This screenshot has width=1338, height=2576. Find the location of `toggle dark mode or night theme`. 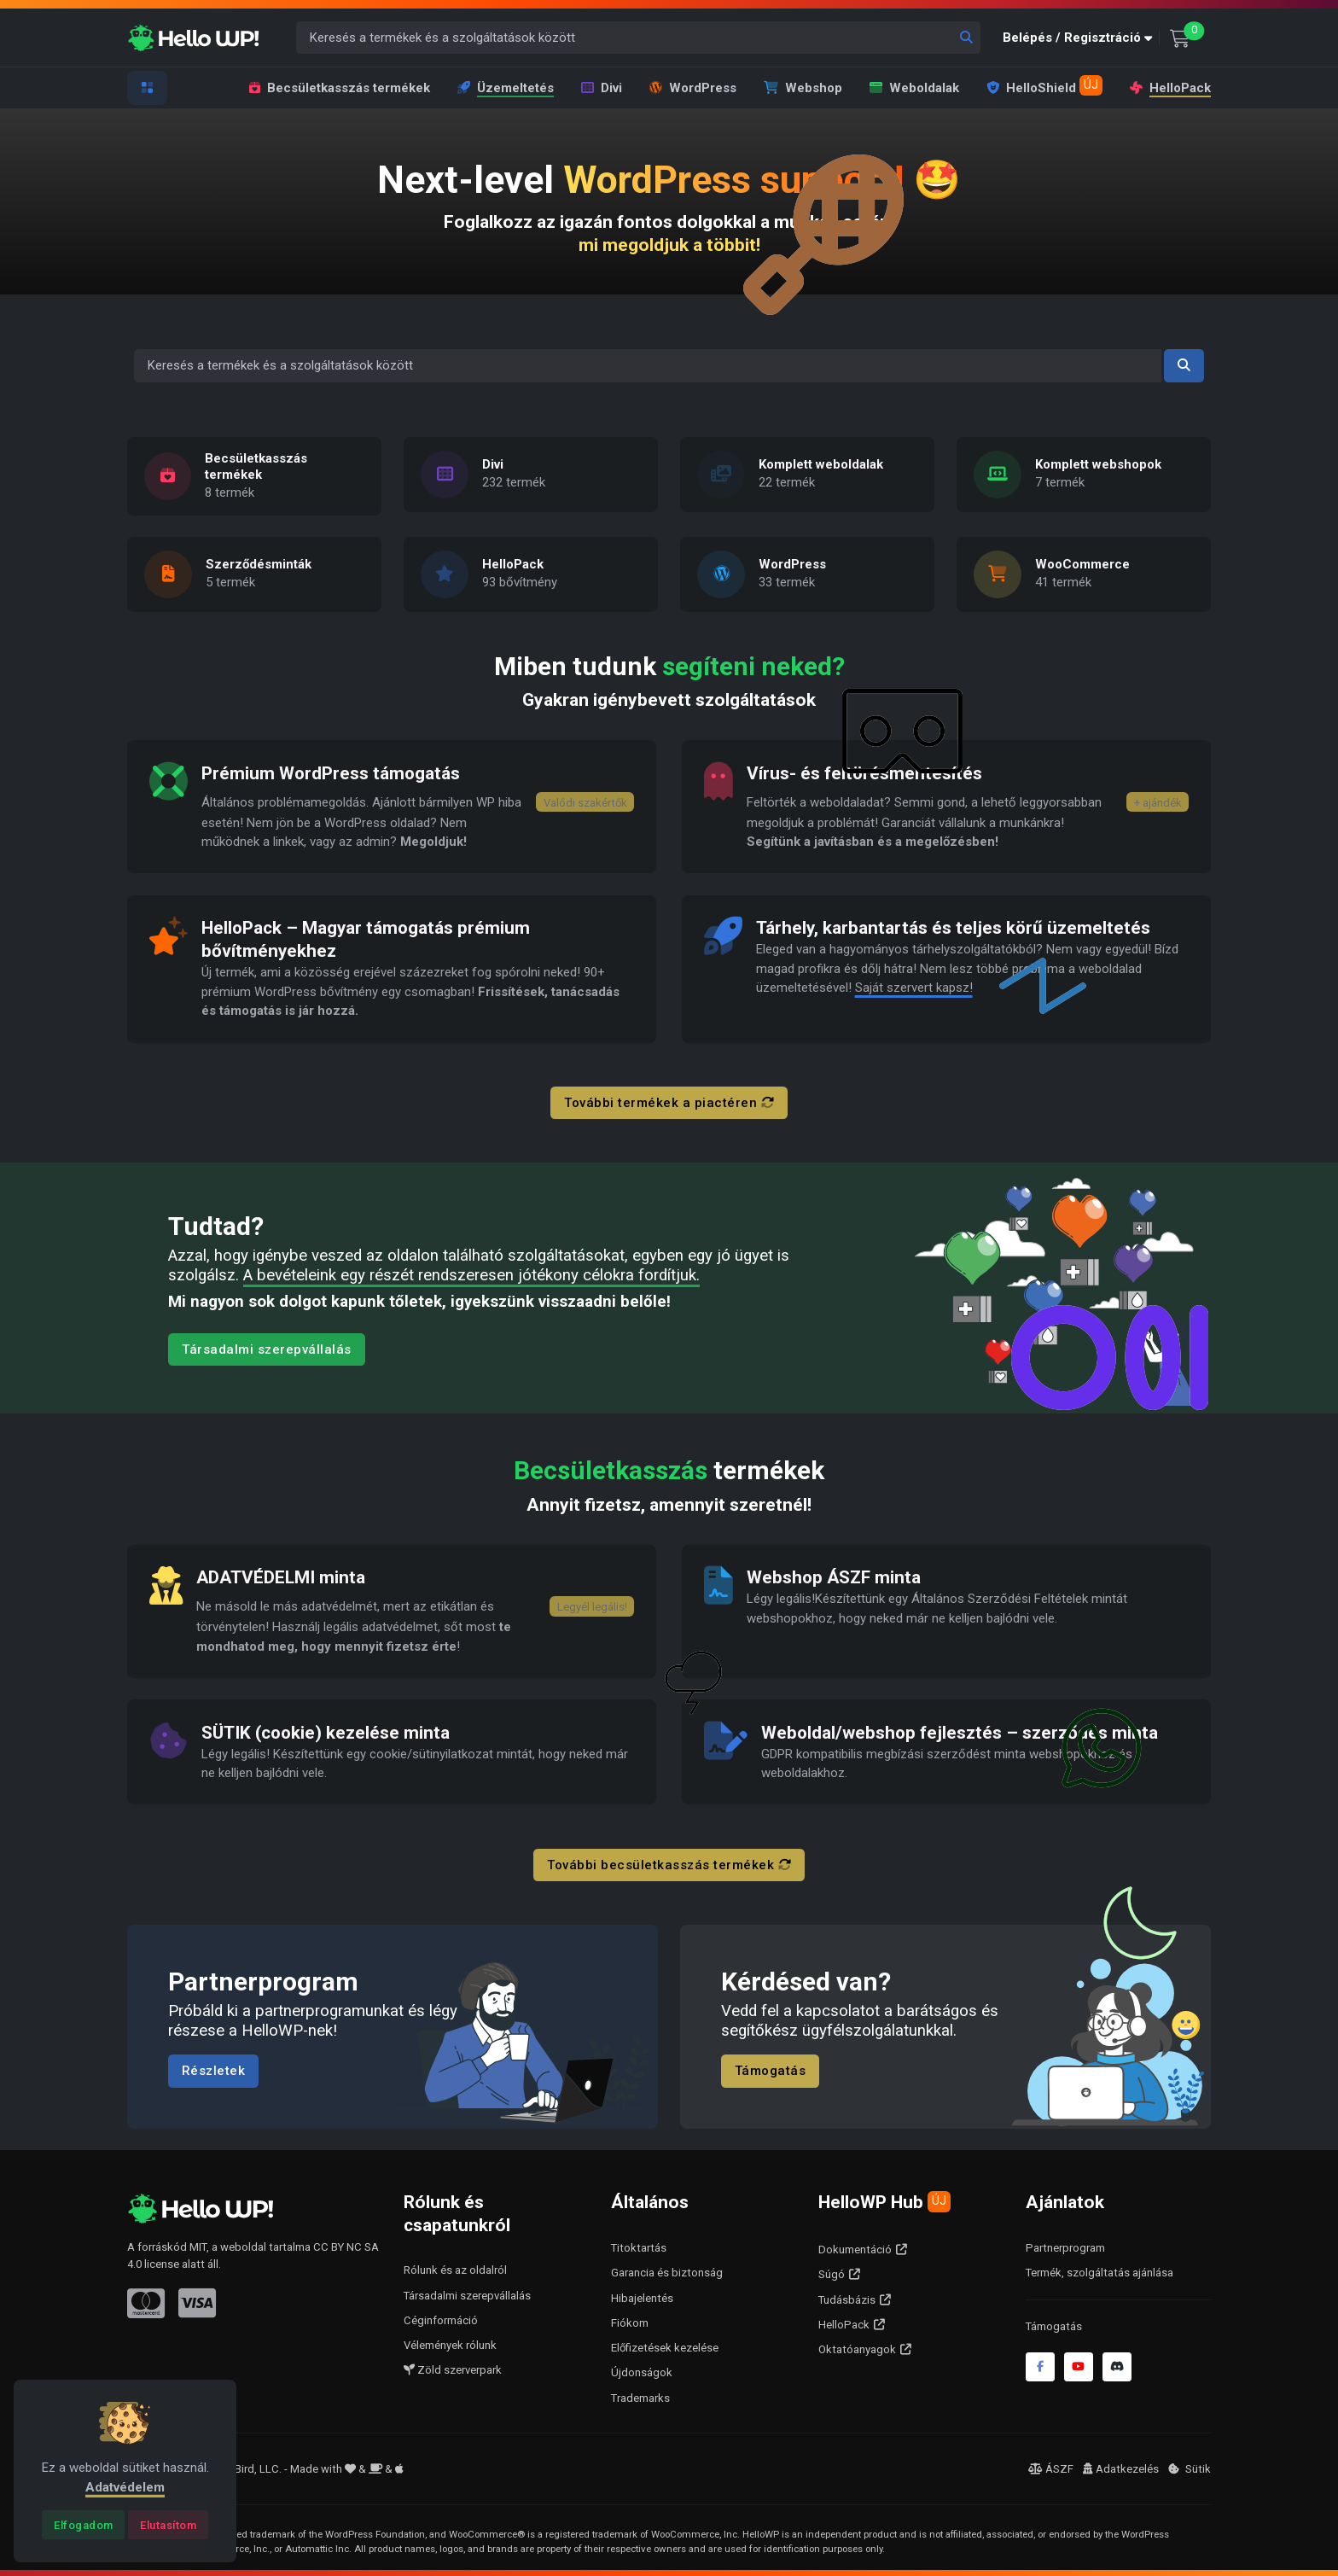

toggle dark mode or night theme is located at coordinates (1137, 1925).